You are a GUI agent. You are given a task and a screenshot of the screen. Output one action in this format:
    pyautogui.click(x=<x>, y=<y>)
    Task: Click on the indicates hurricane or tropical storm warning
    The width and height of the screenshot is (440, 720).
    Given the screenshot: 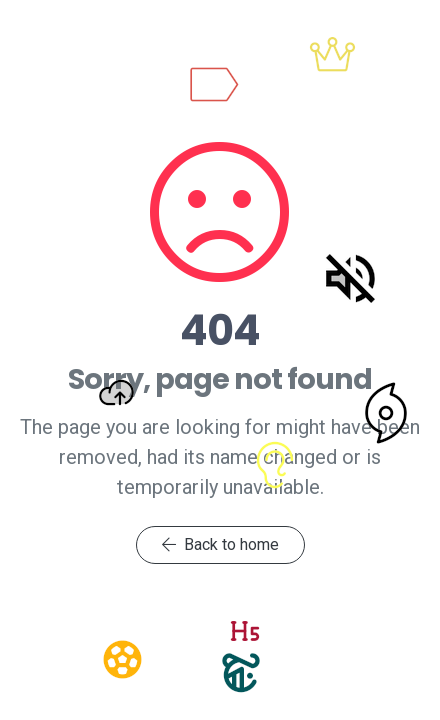 What is the action you would take?
    pyautogui.click(x=386, y=413)
    